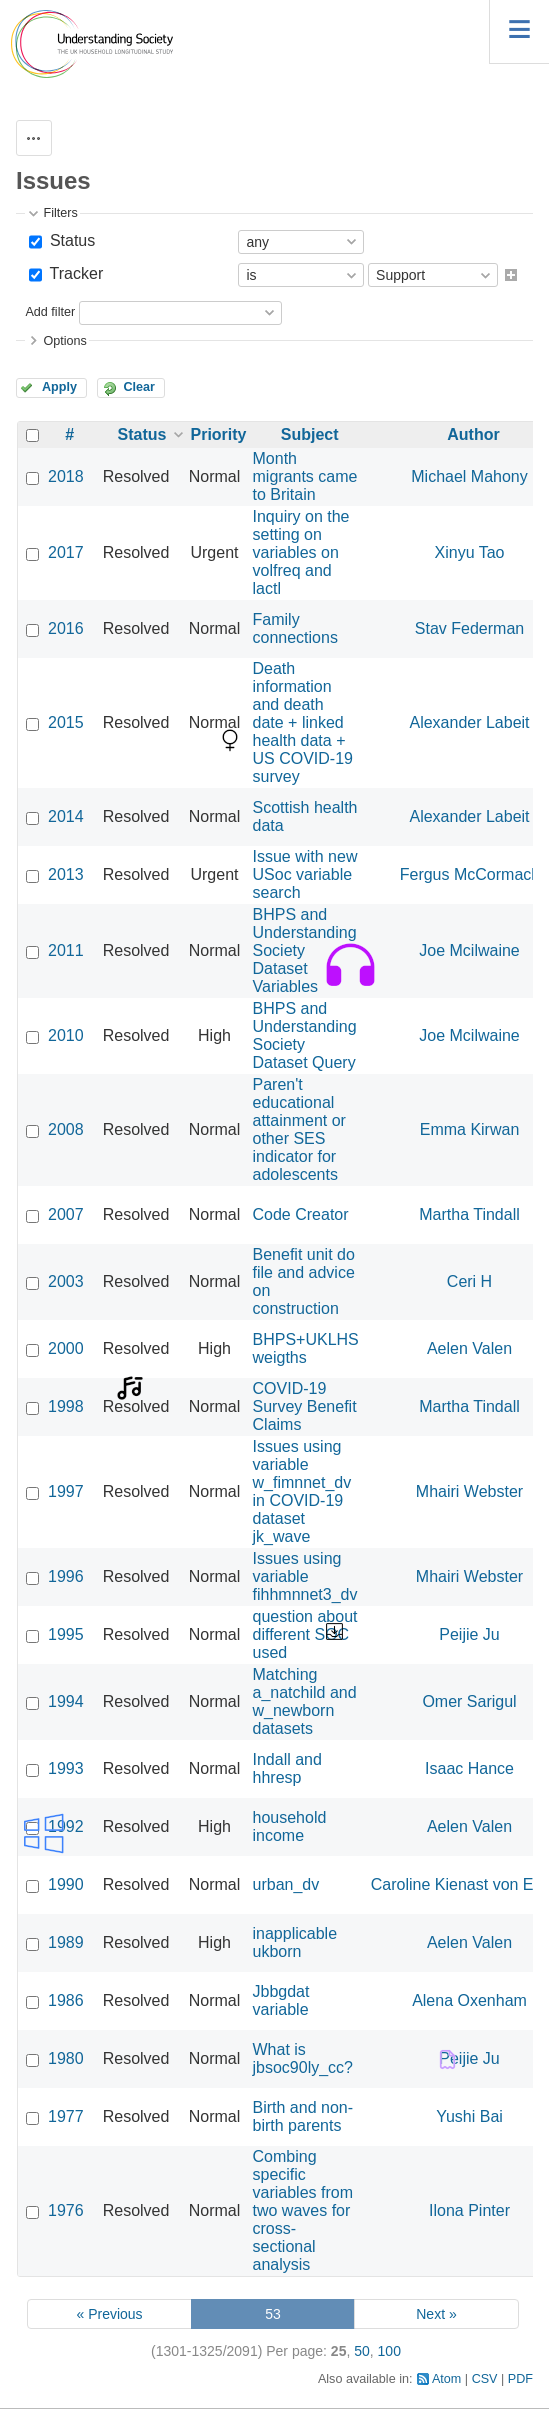 The height and width of the screenshot is (2419, 549). I want to click on open the Windows start menu, so click(45, 1833).